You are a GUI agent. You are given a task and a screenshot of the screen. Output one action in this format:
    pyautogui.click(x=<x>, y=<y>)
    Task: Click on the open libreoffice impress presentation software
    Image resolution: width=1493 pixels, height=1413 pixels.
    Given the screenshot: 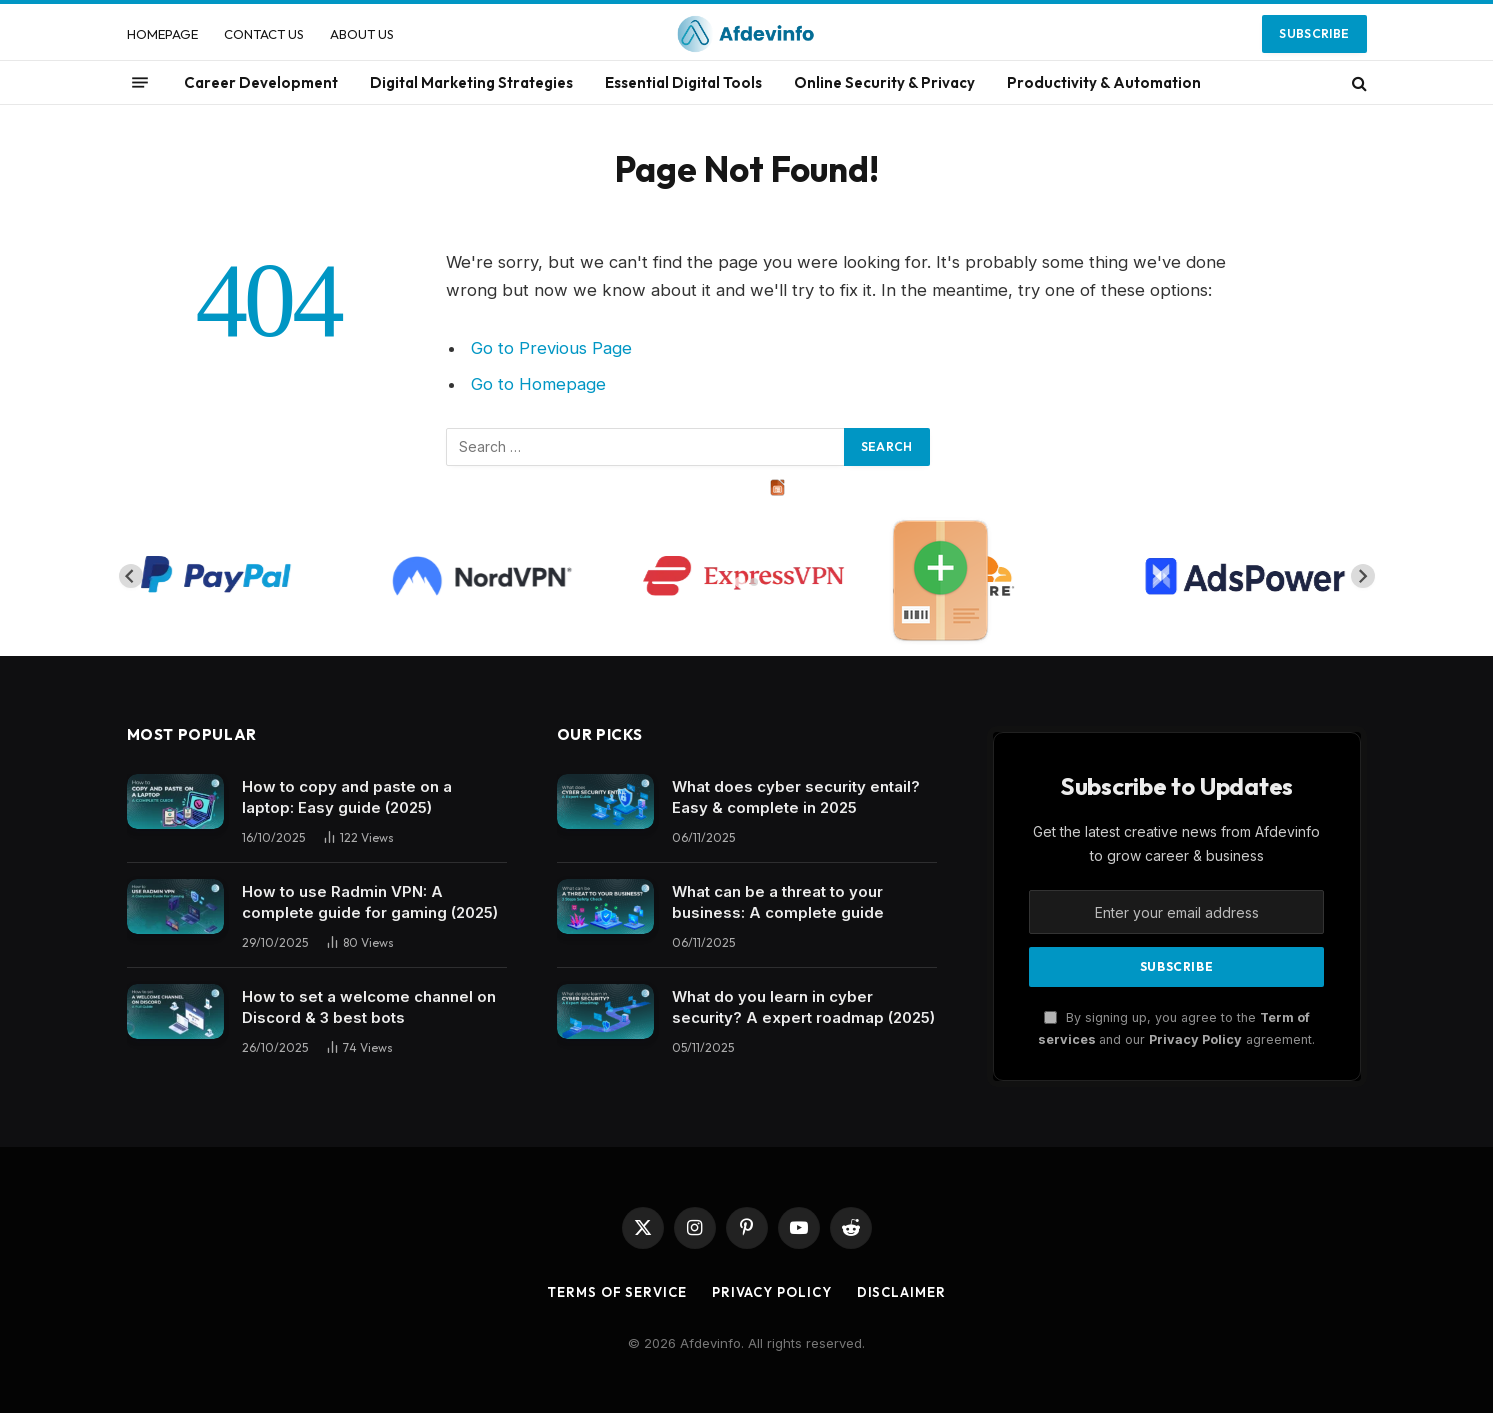 What is the action you would take?
    pyautogui.click(x=777, y=487)
    